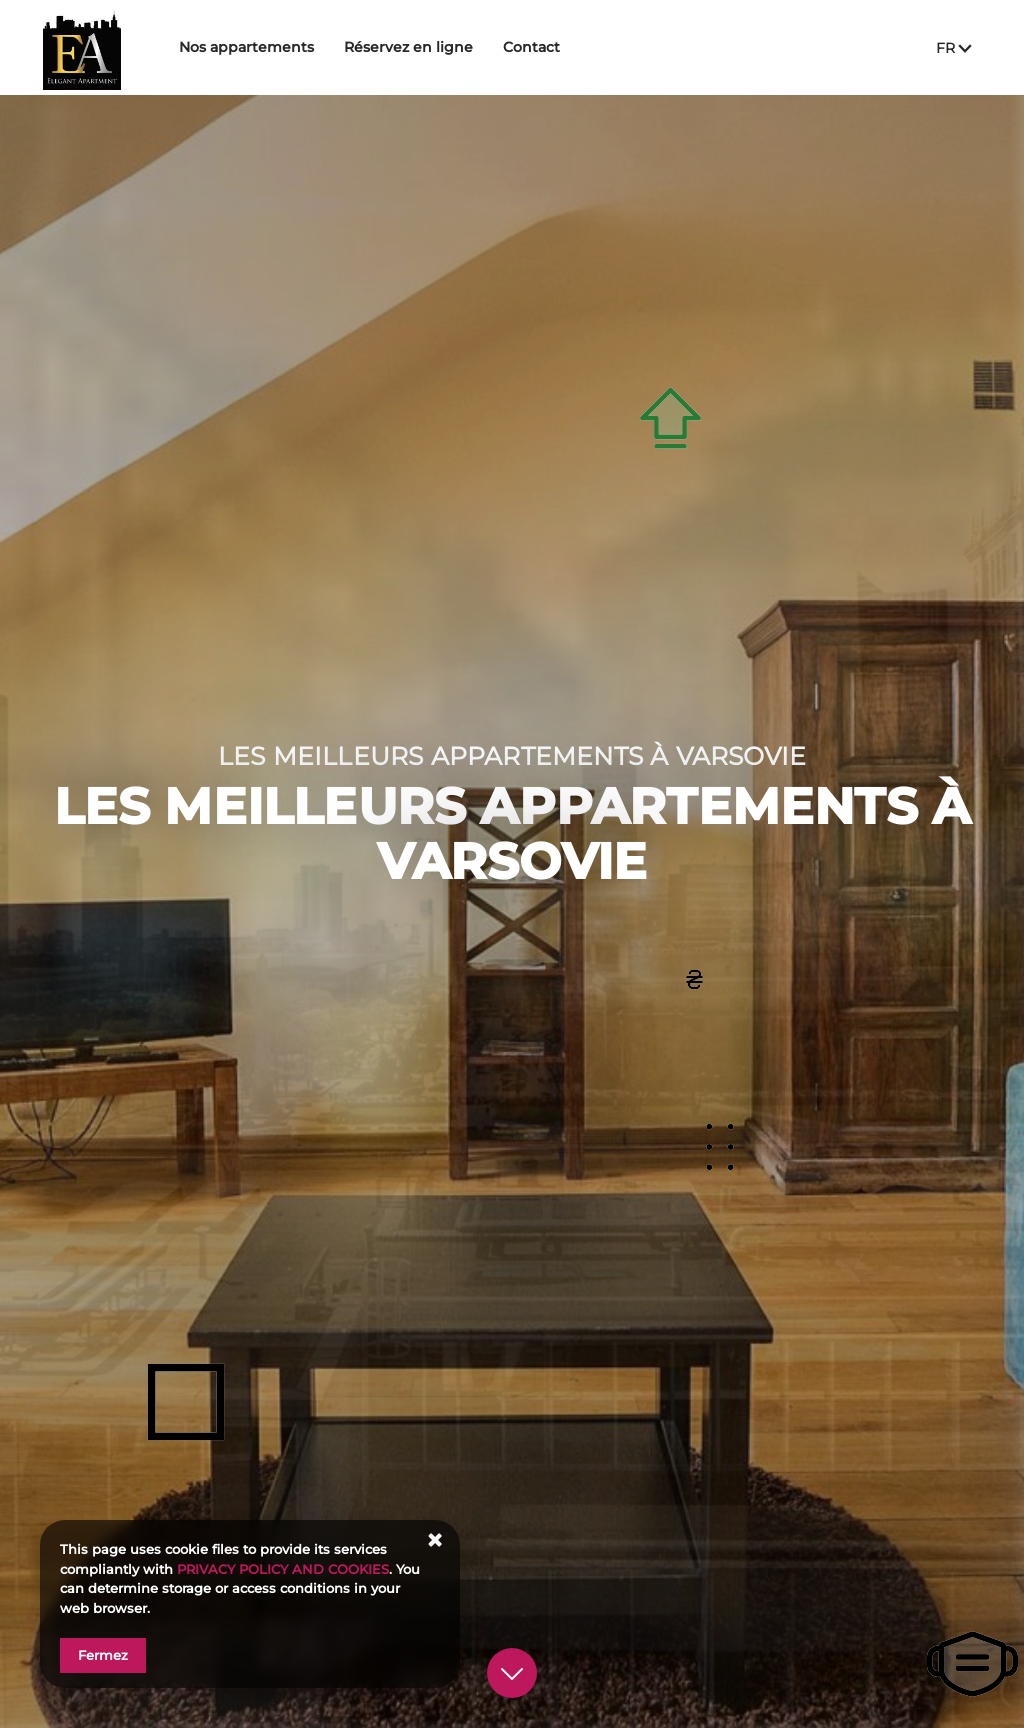 This screenshot has height=1728, width=1024. I want to click on upload a file or document, so click(670, 420).